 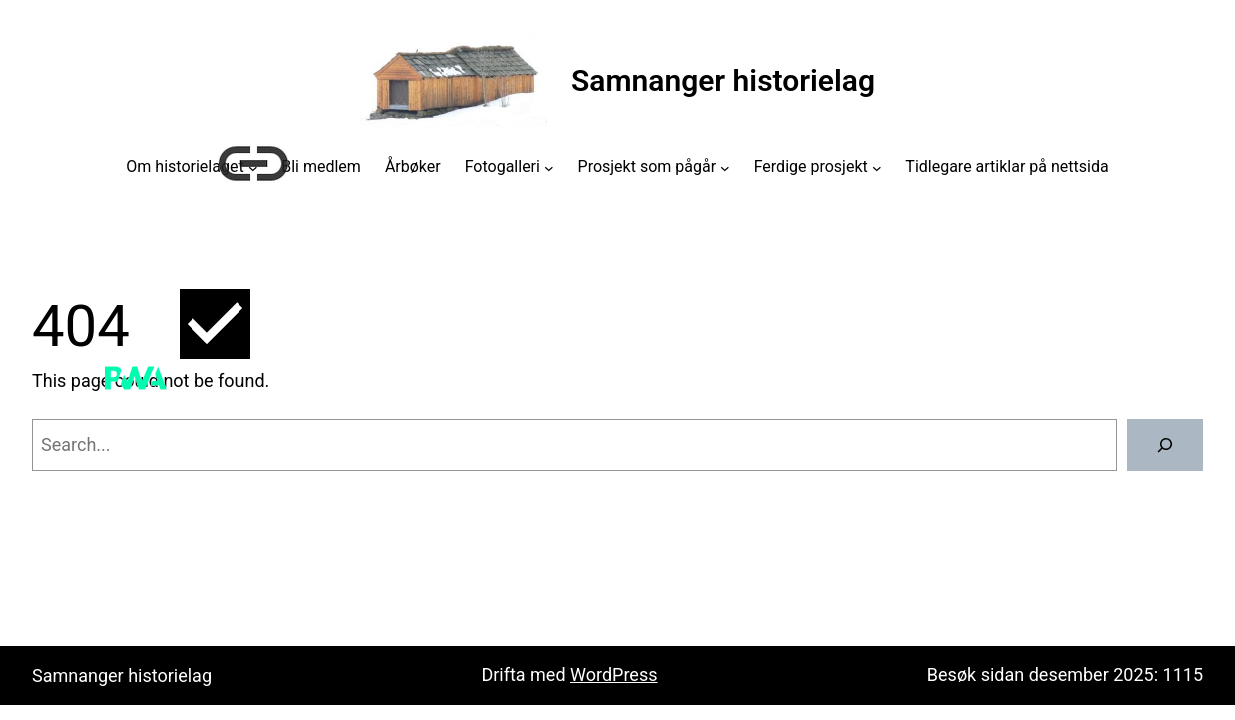 What do you see at coordinates (215, 324) in the screenshot?
I see `confirm or select an option` at bounding box center [215, 324].